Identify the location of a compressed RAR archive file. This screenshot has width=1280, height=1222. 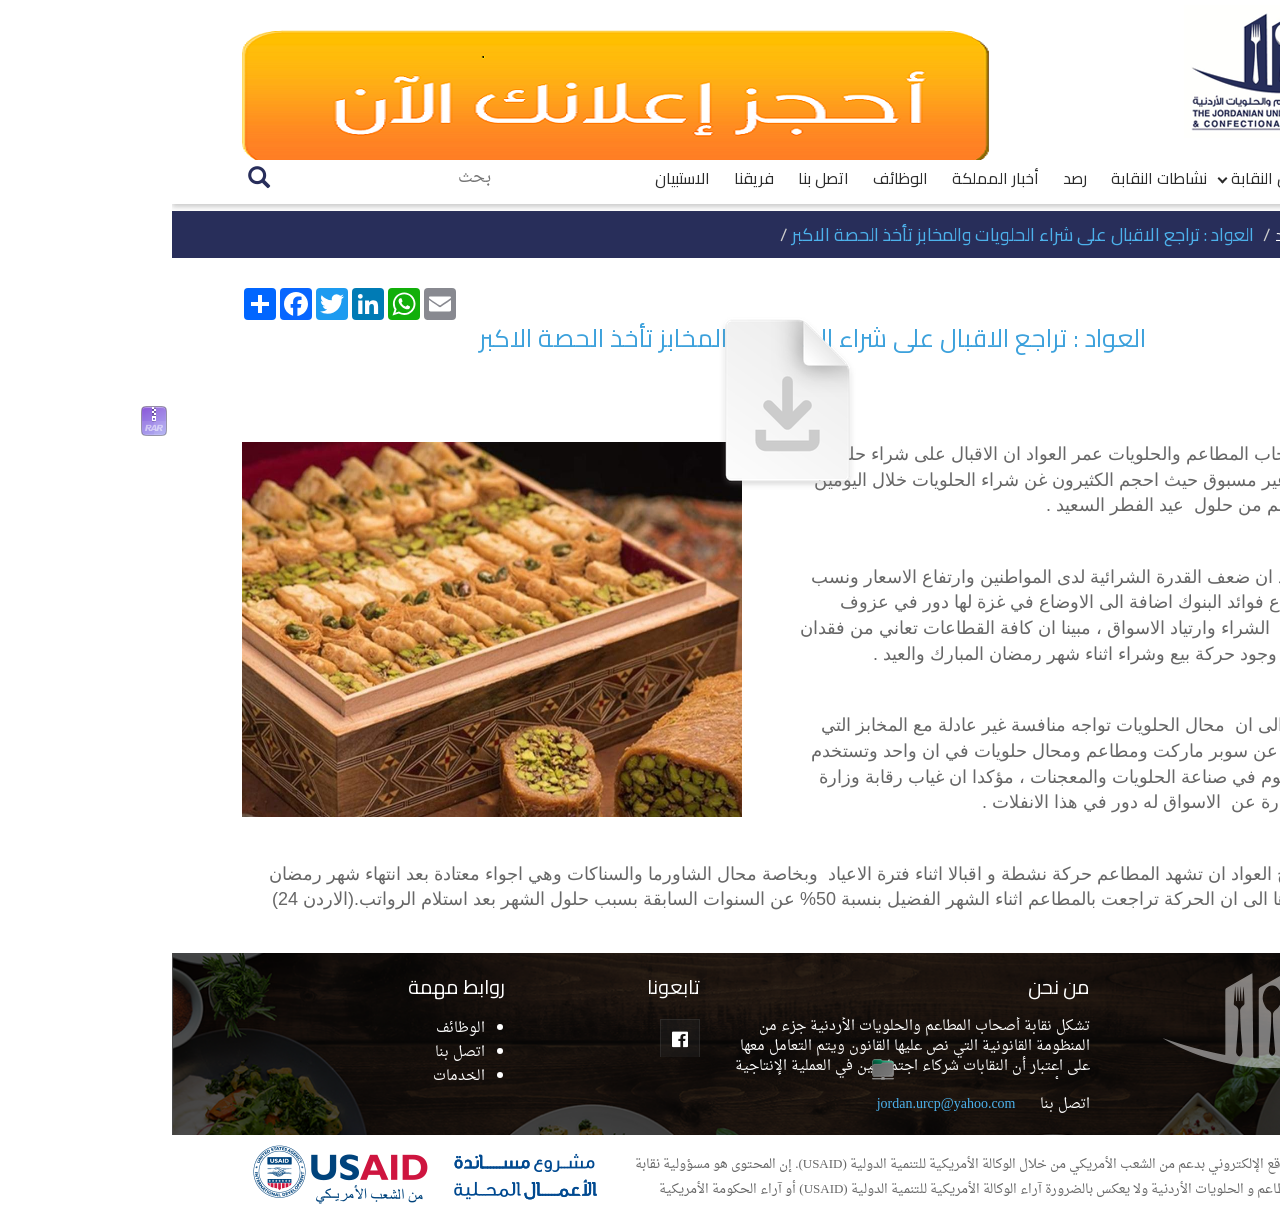
(154, 421).